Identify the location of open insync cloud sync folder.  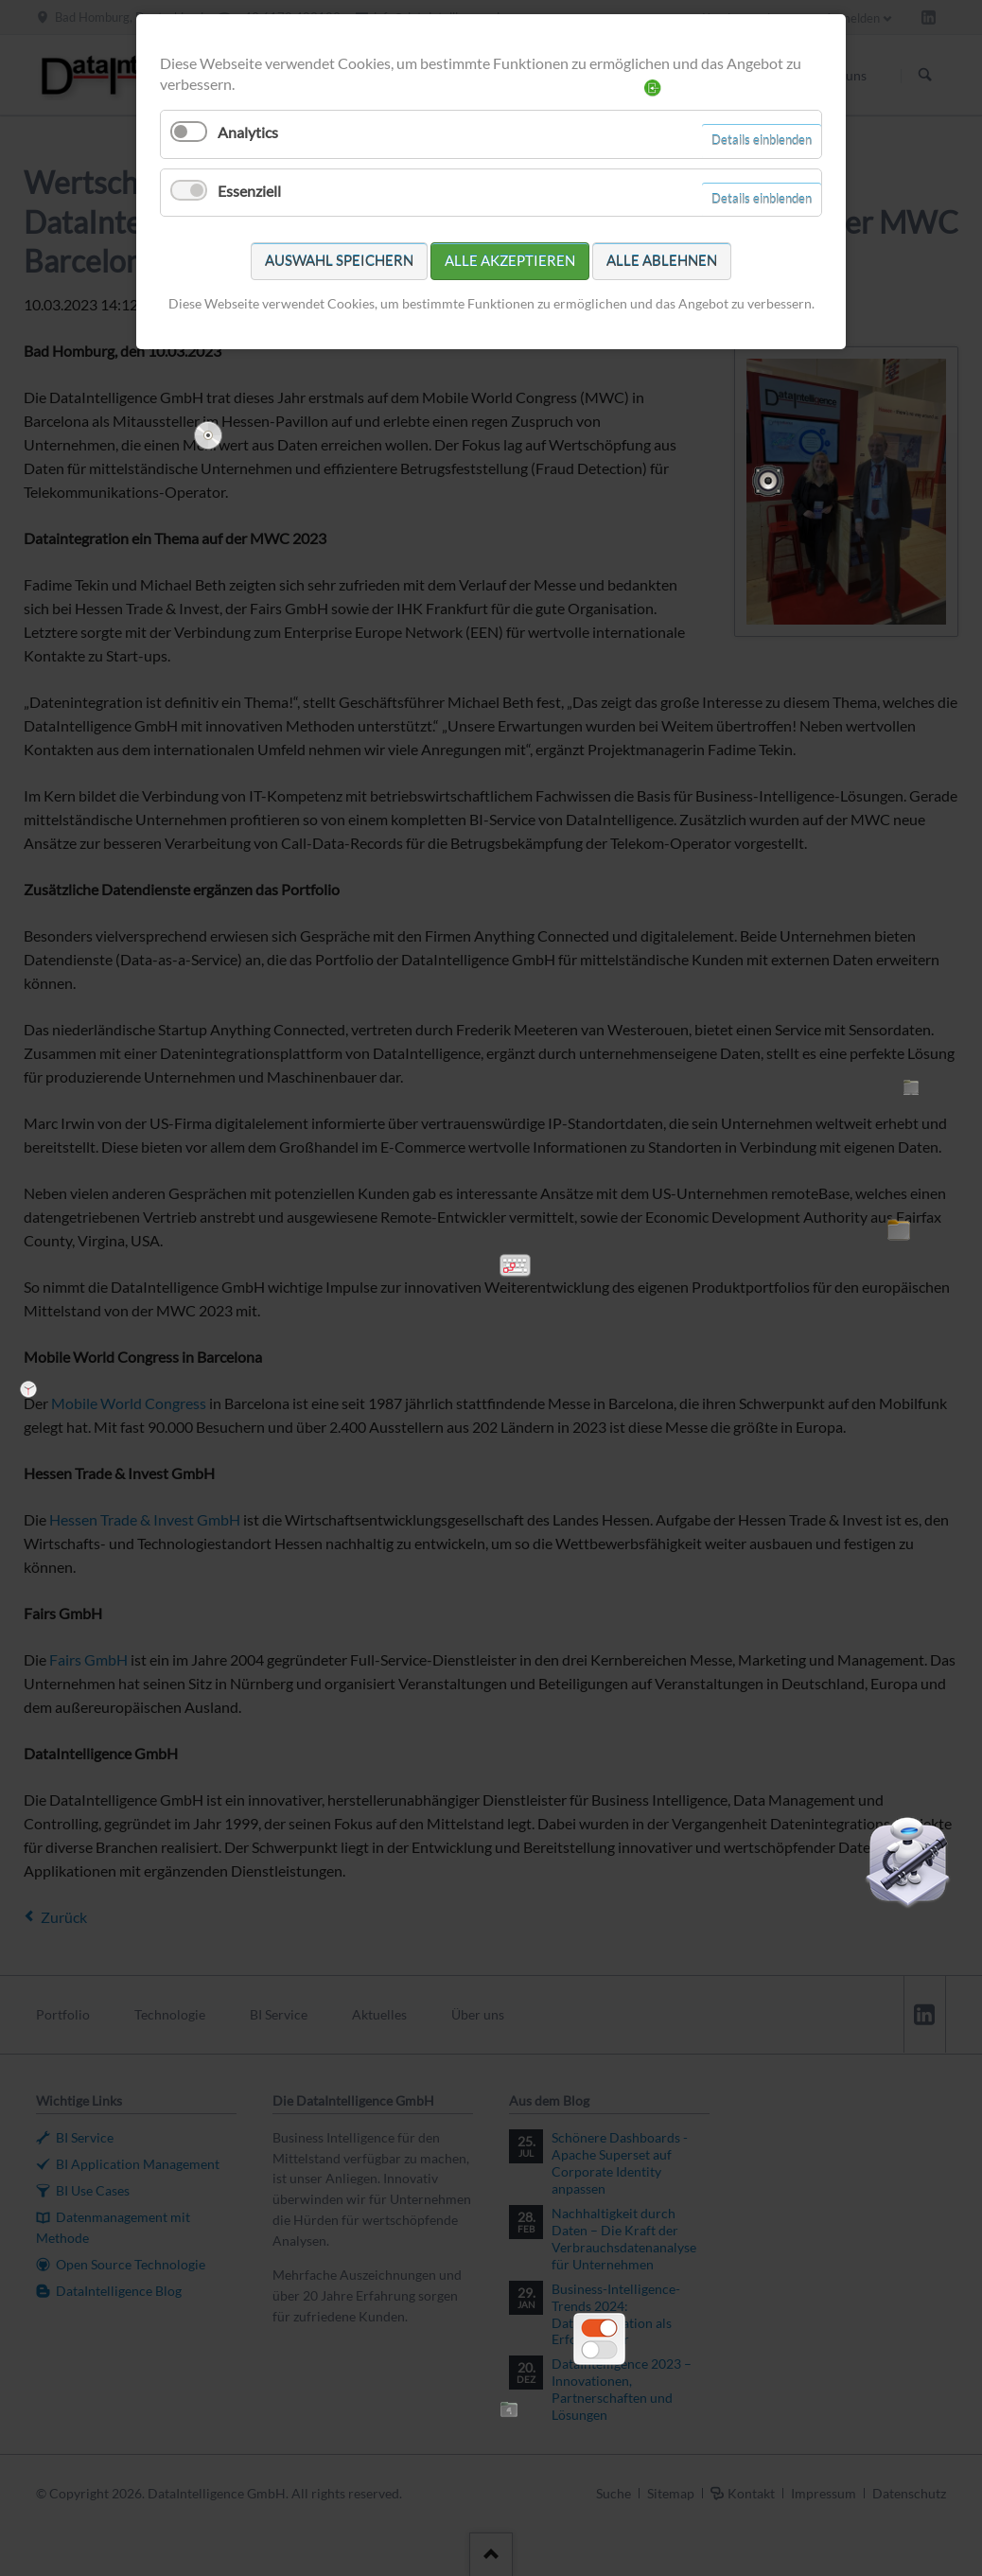
(509, 2409).